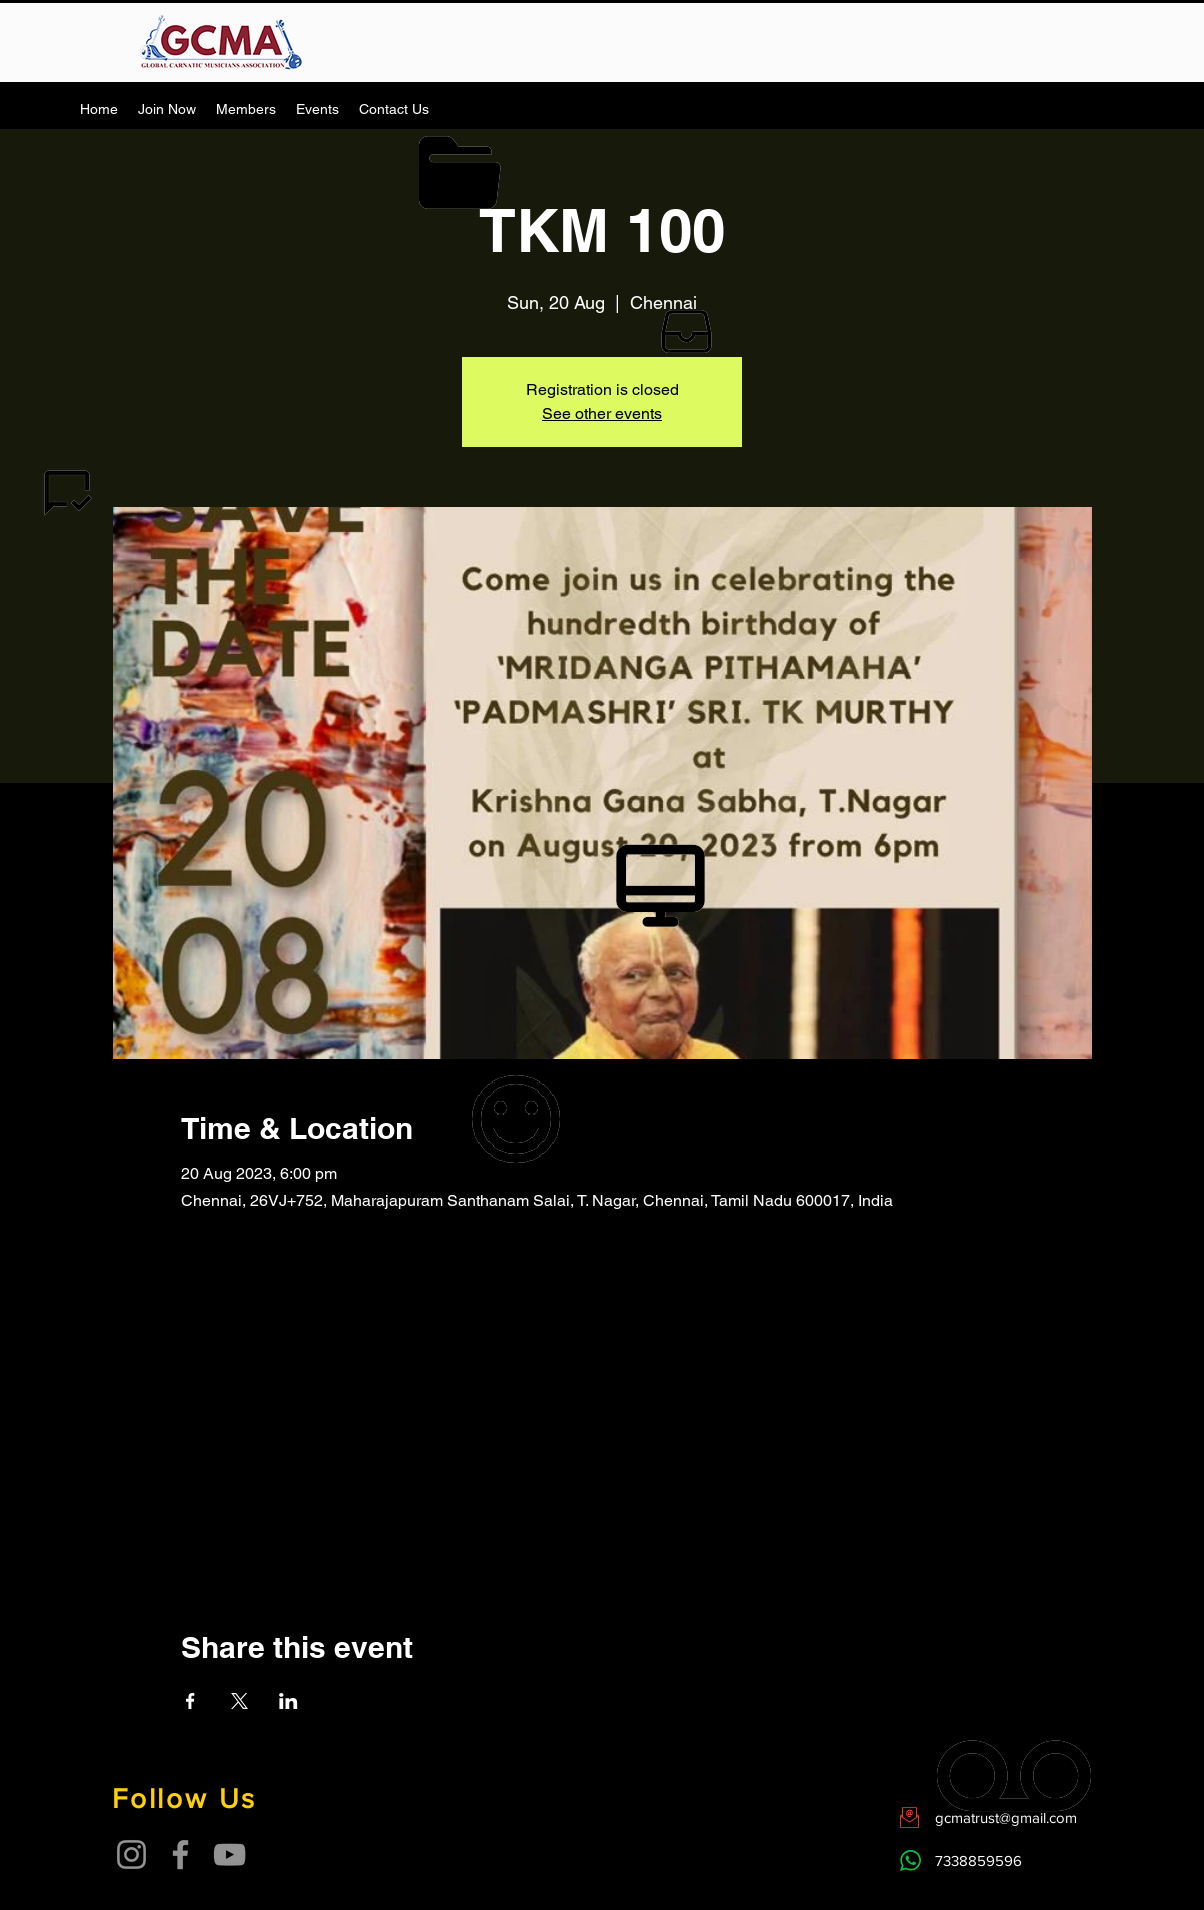 This screenshot has width=1204, height=1910. What do you see at coordinates (516, 1119) in the screenshot?
I see `tag people in a photo` at bounding box center [516, 1119].